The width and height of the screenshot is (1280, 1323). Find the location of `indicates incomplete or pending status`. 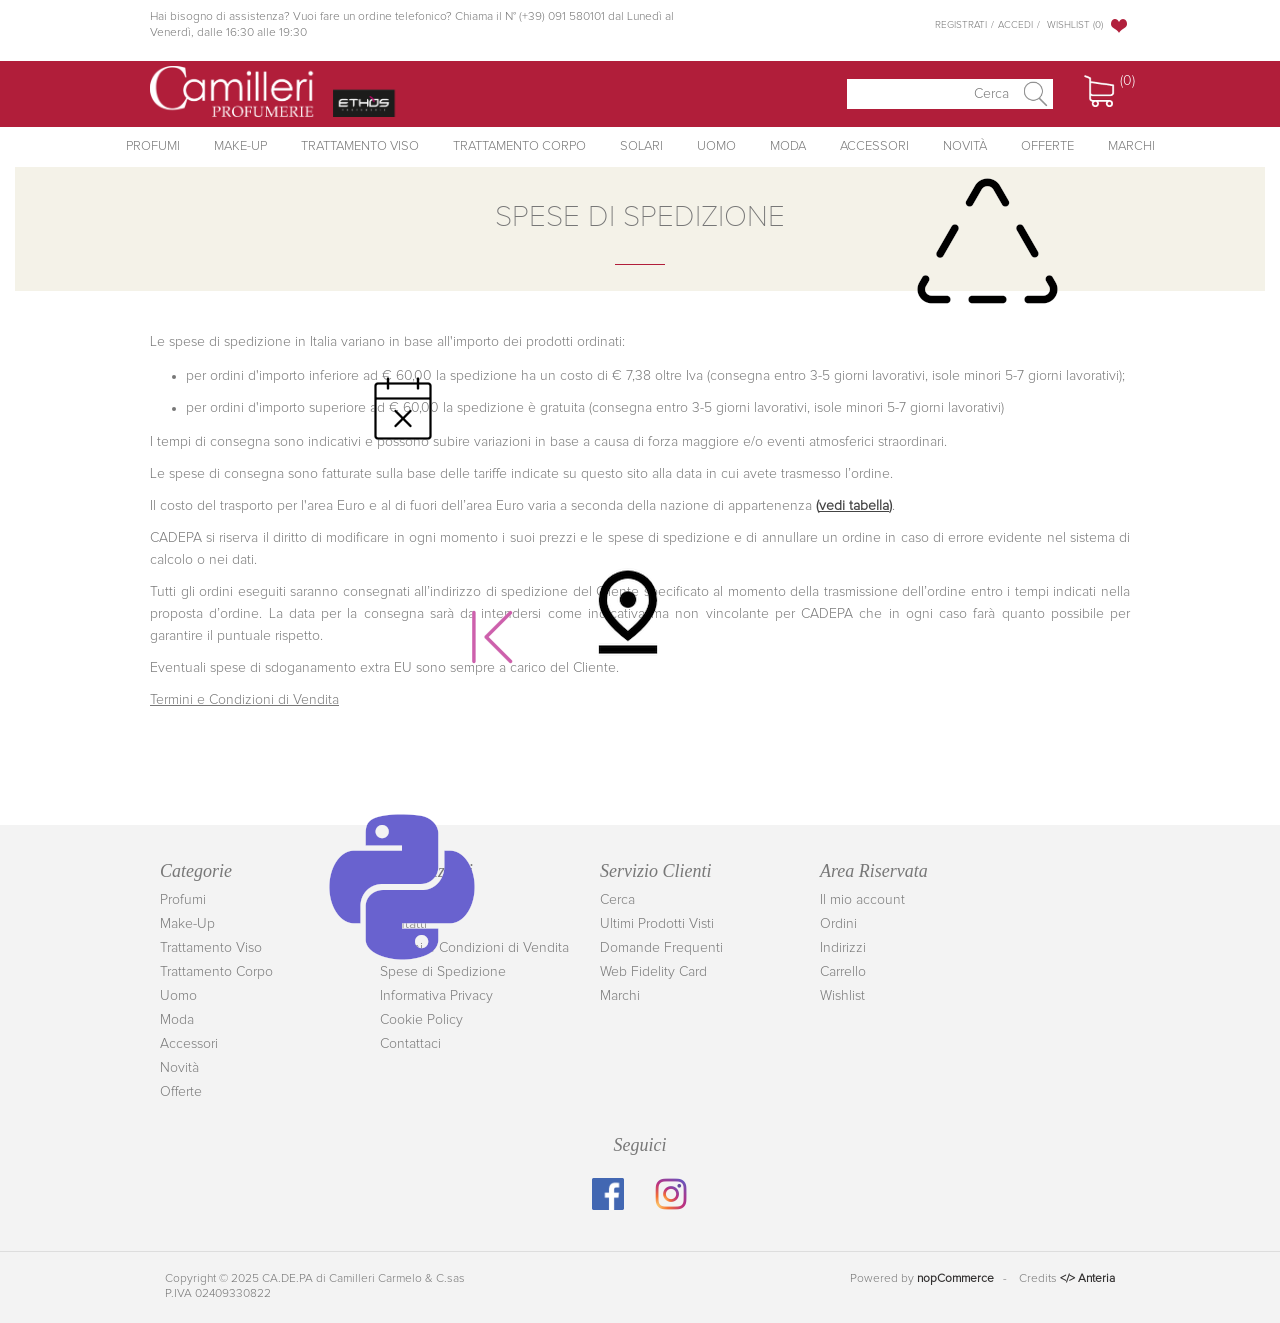

indicates incomplete or pending status is located at coordinates (987, 243).